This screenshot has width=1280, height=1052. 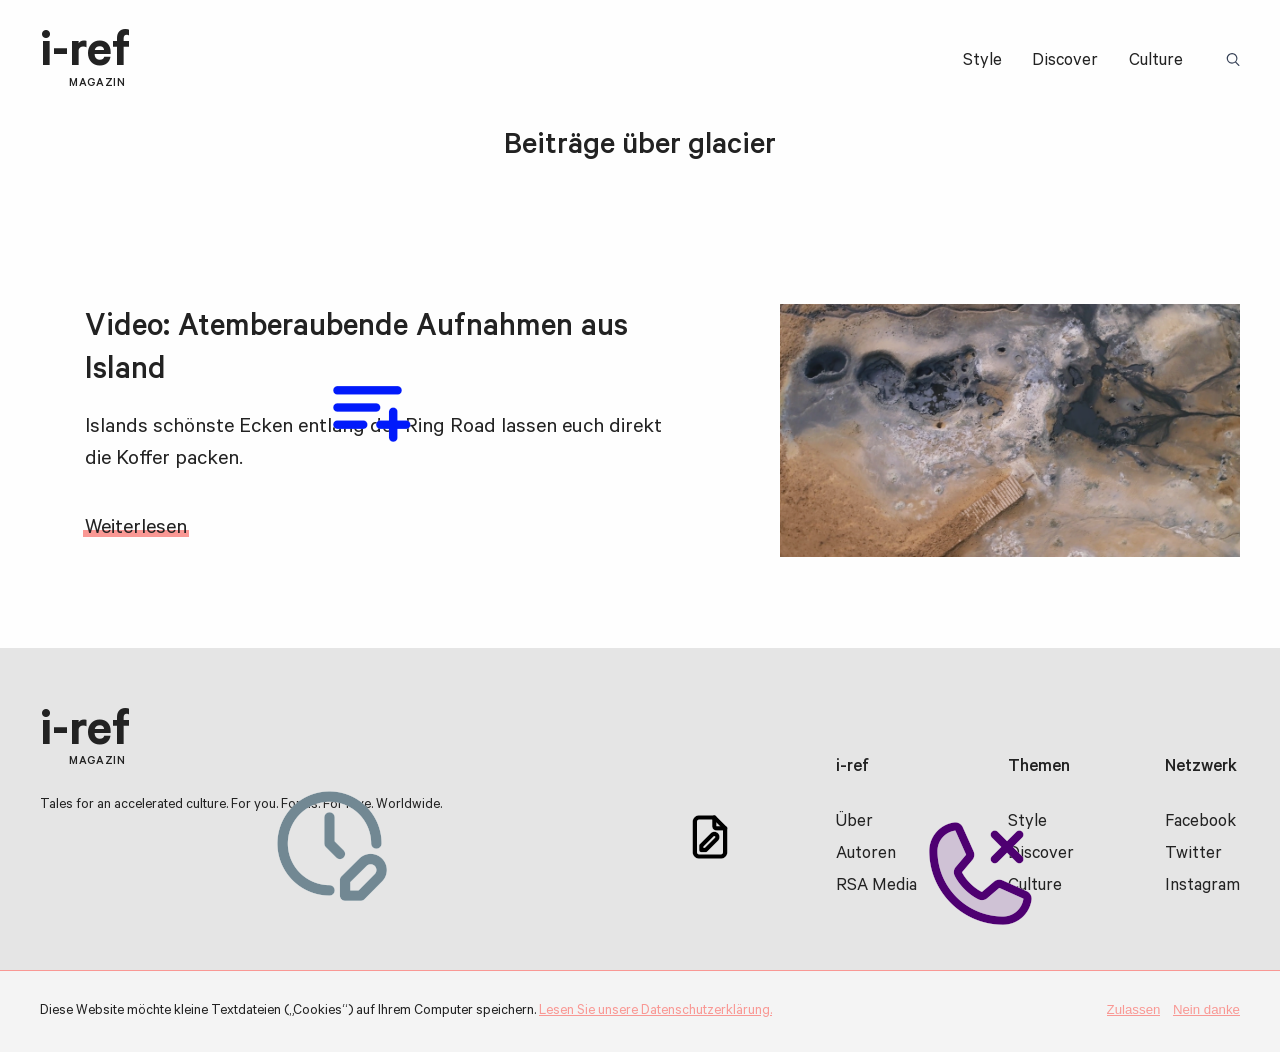 I want to click on add a new item to your playlist, so click(x=367, y=407).